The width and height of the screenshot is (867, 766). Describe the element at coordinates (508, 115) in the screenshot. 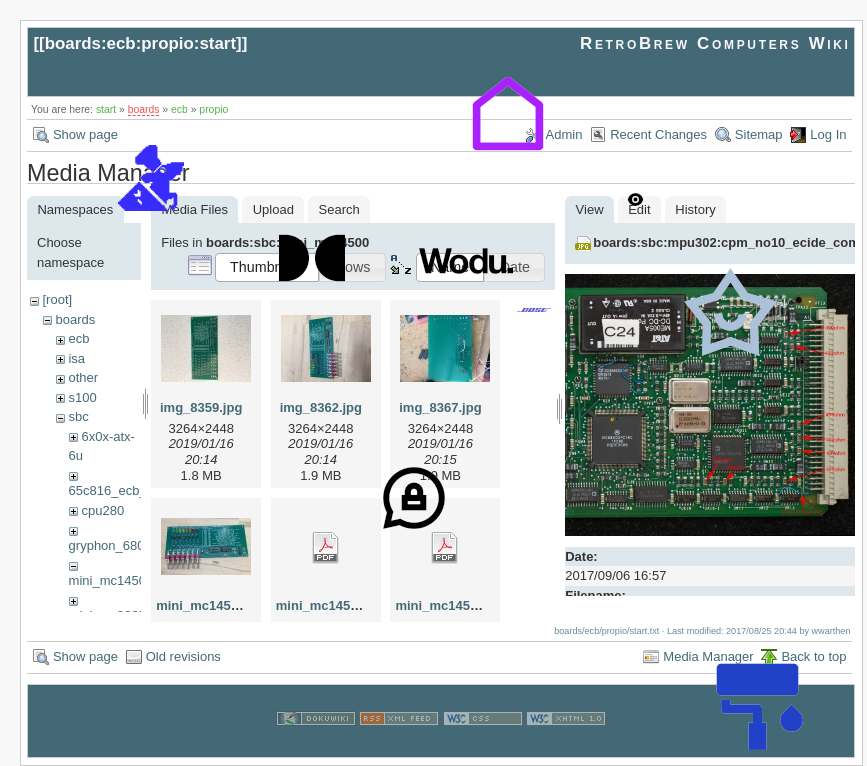

I see `navigate to home screen` at that location.